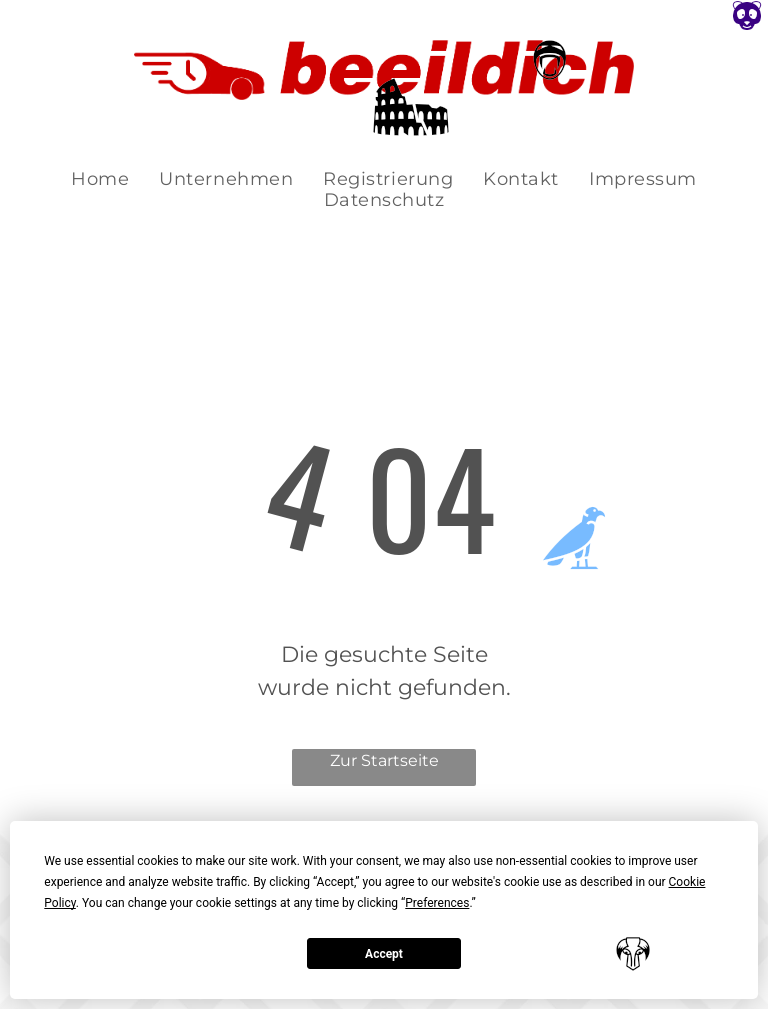 The image size is (768, 1009). What do you see at coordinates (574, 538) in the screenshot?
I see `egyptian-themed game element or character` at bounding box center [574, 538].